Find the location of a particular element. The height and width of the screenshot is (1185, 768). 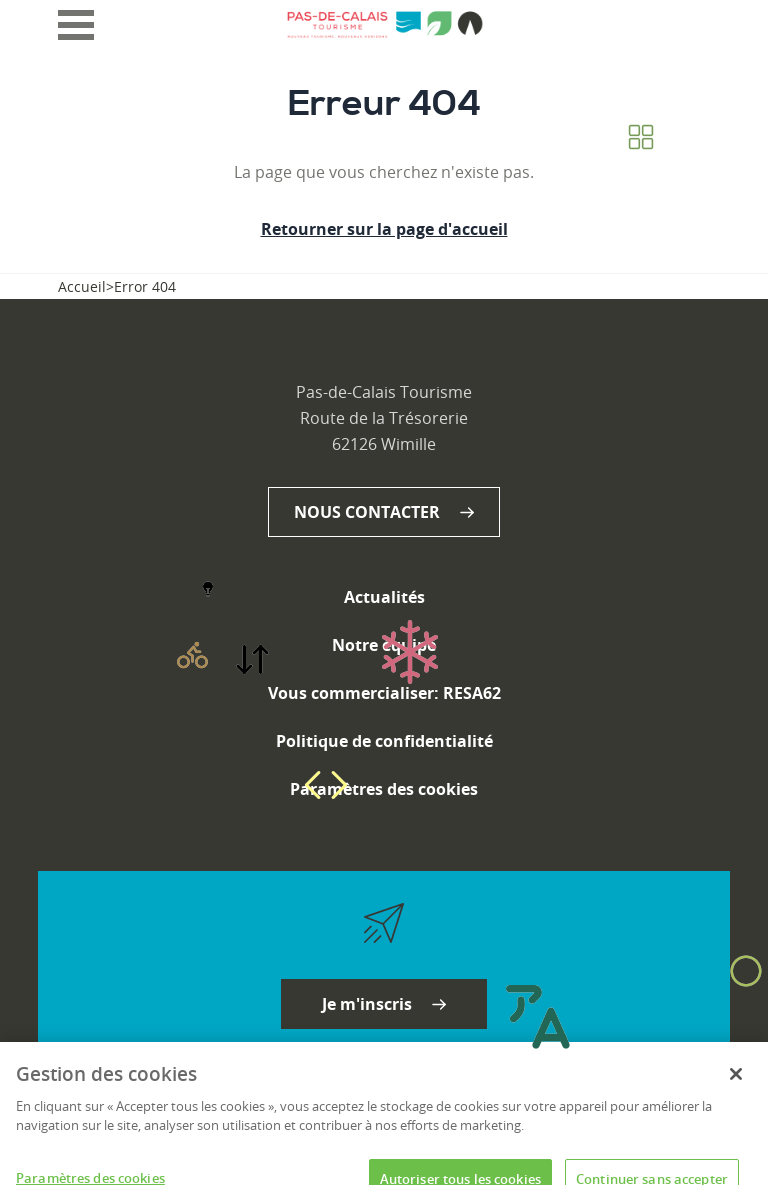

view items in grid layout is located at coordinates (641, 137).